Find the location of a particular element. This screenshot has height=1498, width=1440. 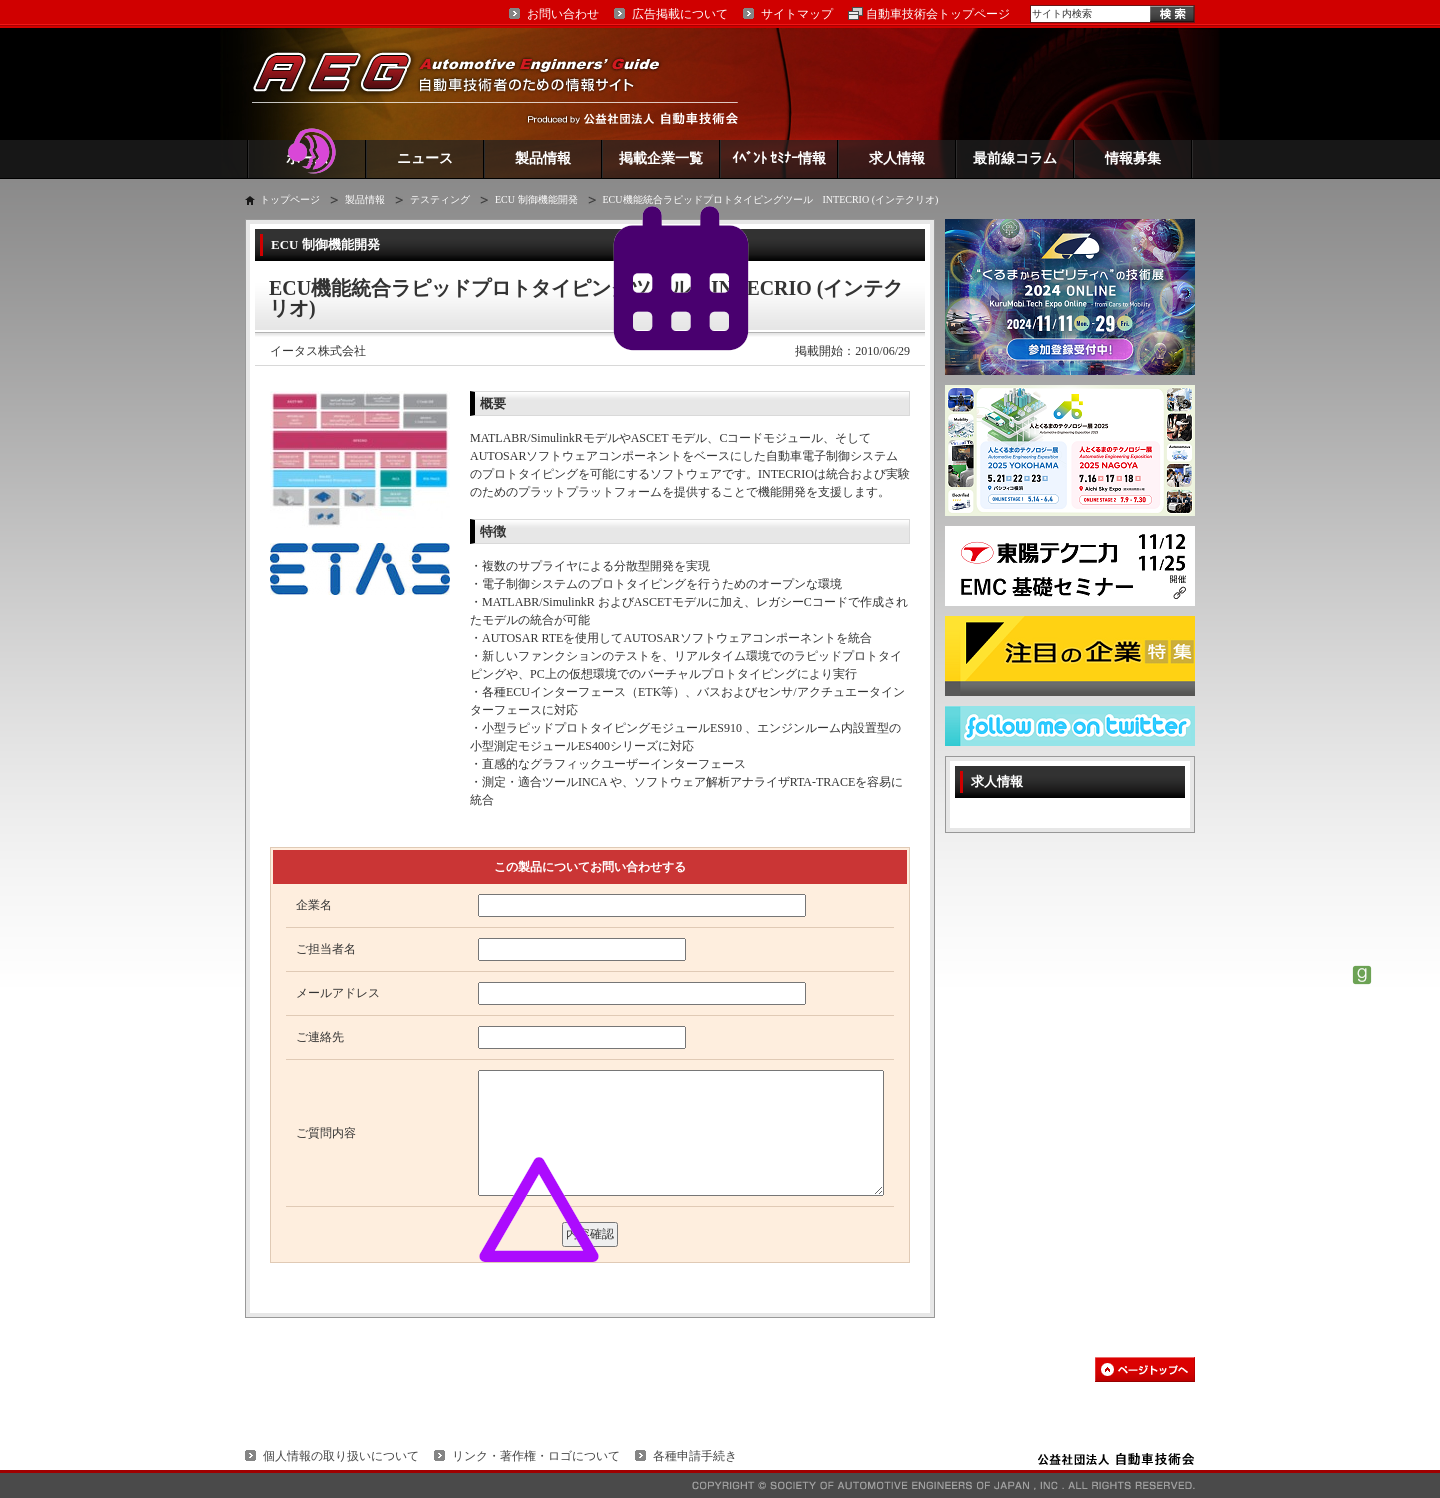

draw or insert a triangle shape is located at coordinates (539, 1211).